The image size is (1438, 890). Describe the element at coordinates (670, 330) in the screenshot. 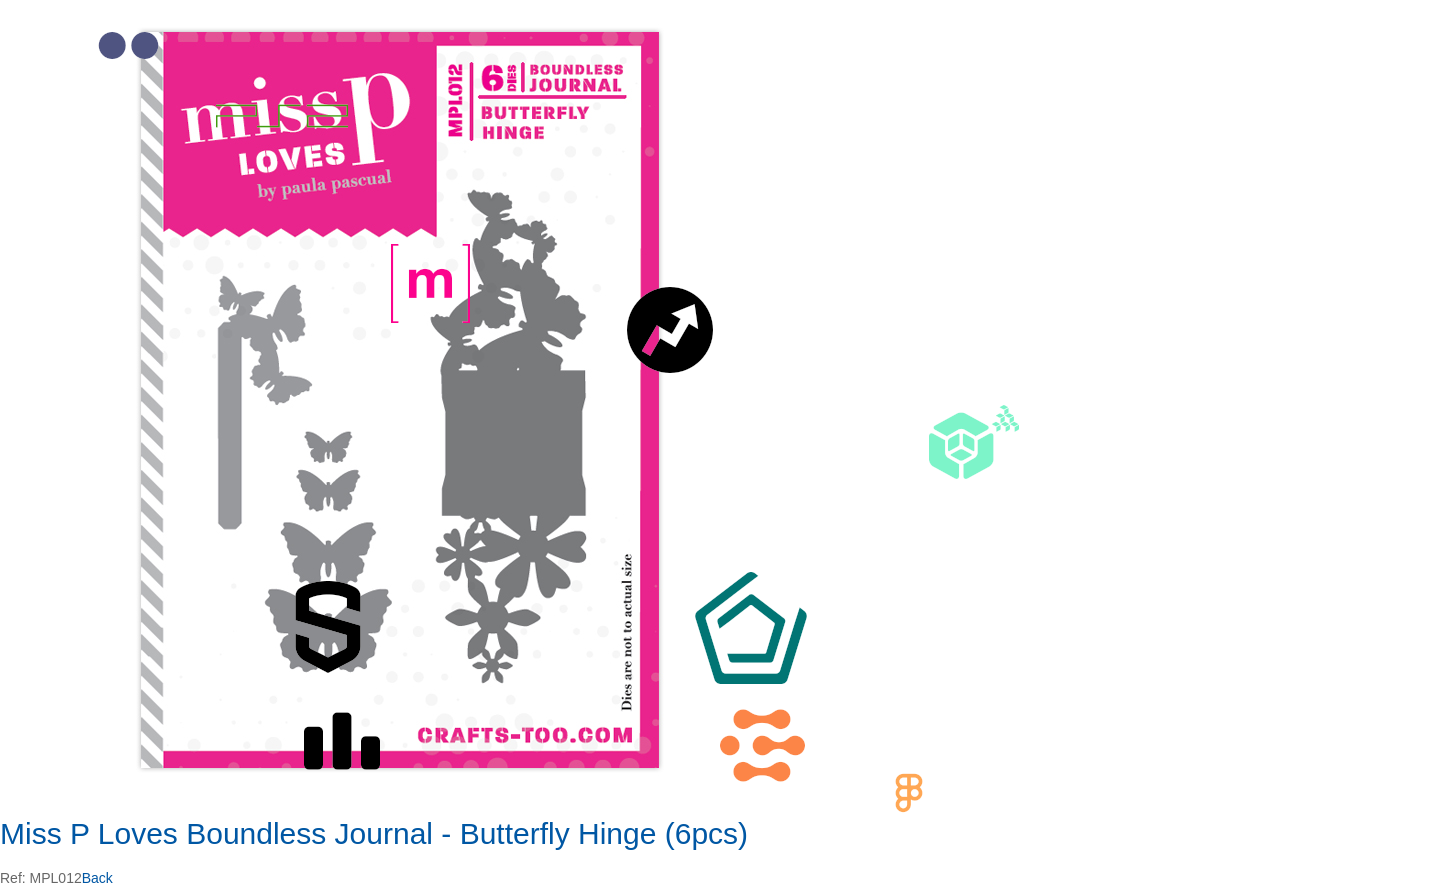

I see `open the BuzzFeed app` at that location.